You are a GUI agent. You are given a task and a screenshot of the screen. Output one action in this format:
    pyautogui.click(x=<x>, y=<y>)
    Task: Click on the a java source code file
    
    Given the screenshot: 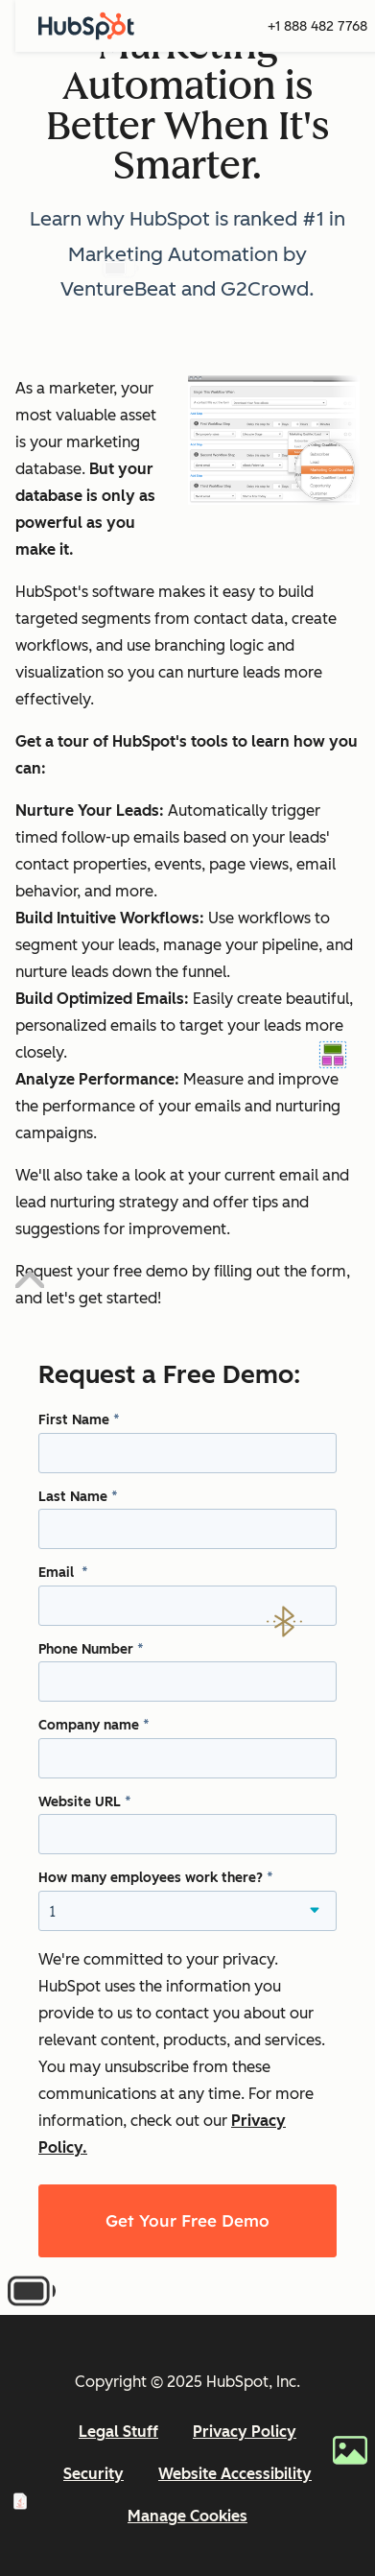 What is the action you would take?
    pyautogui.click(x=20, y=2501)
    